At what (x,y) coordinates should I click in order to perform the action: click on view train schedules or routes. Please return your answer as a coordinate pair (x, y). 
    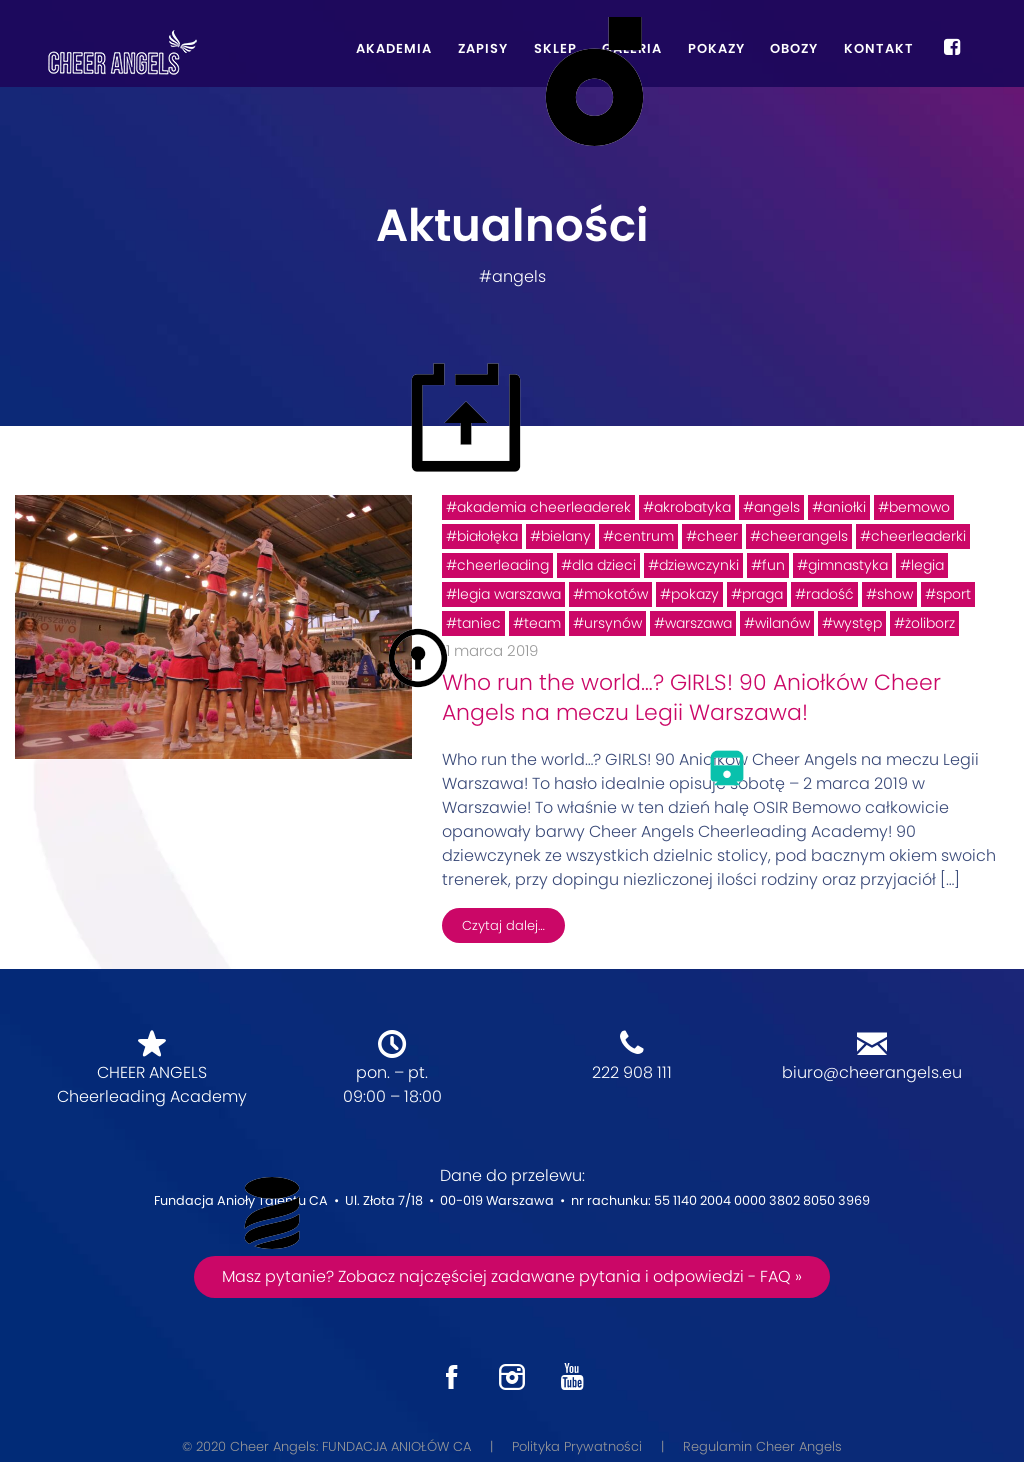
    Looking at the image, I should click on (727, 767).